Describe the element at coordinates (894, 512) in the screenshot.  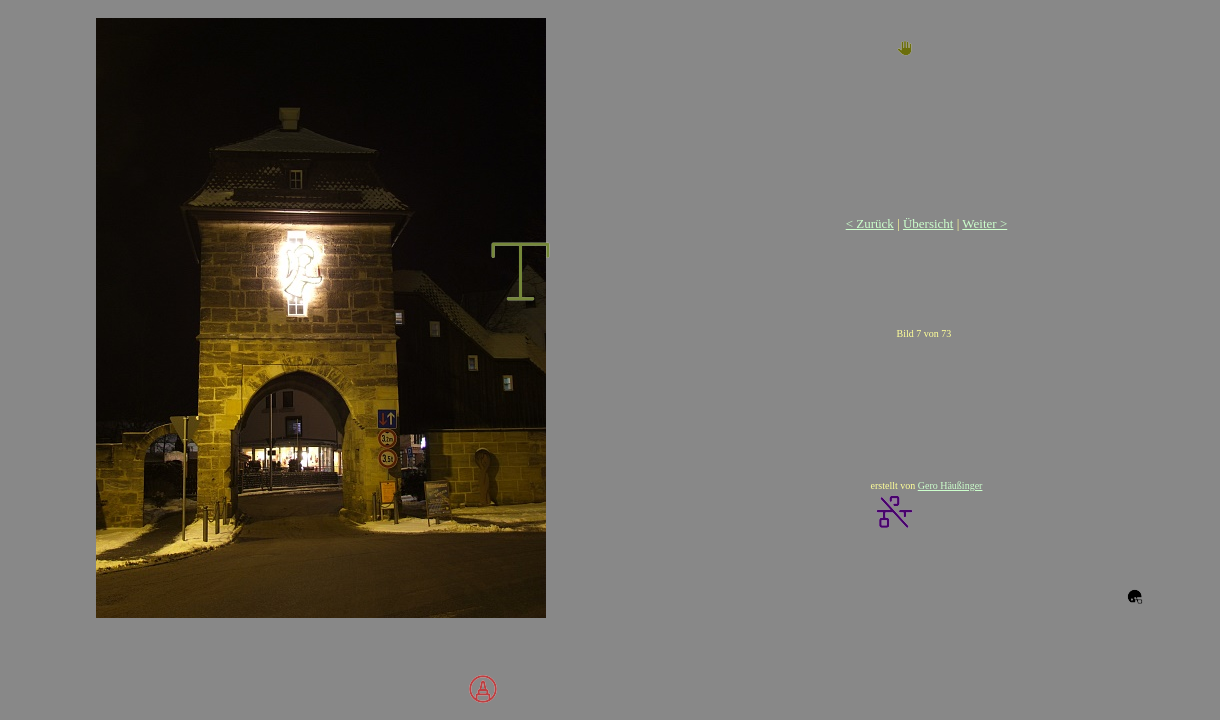
I see `network connection unavailable` at that location.